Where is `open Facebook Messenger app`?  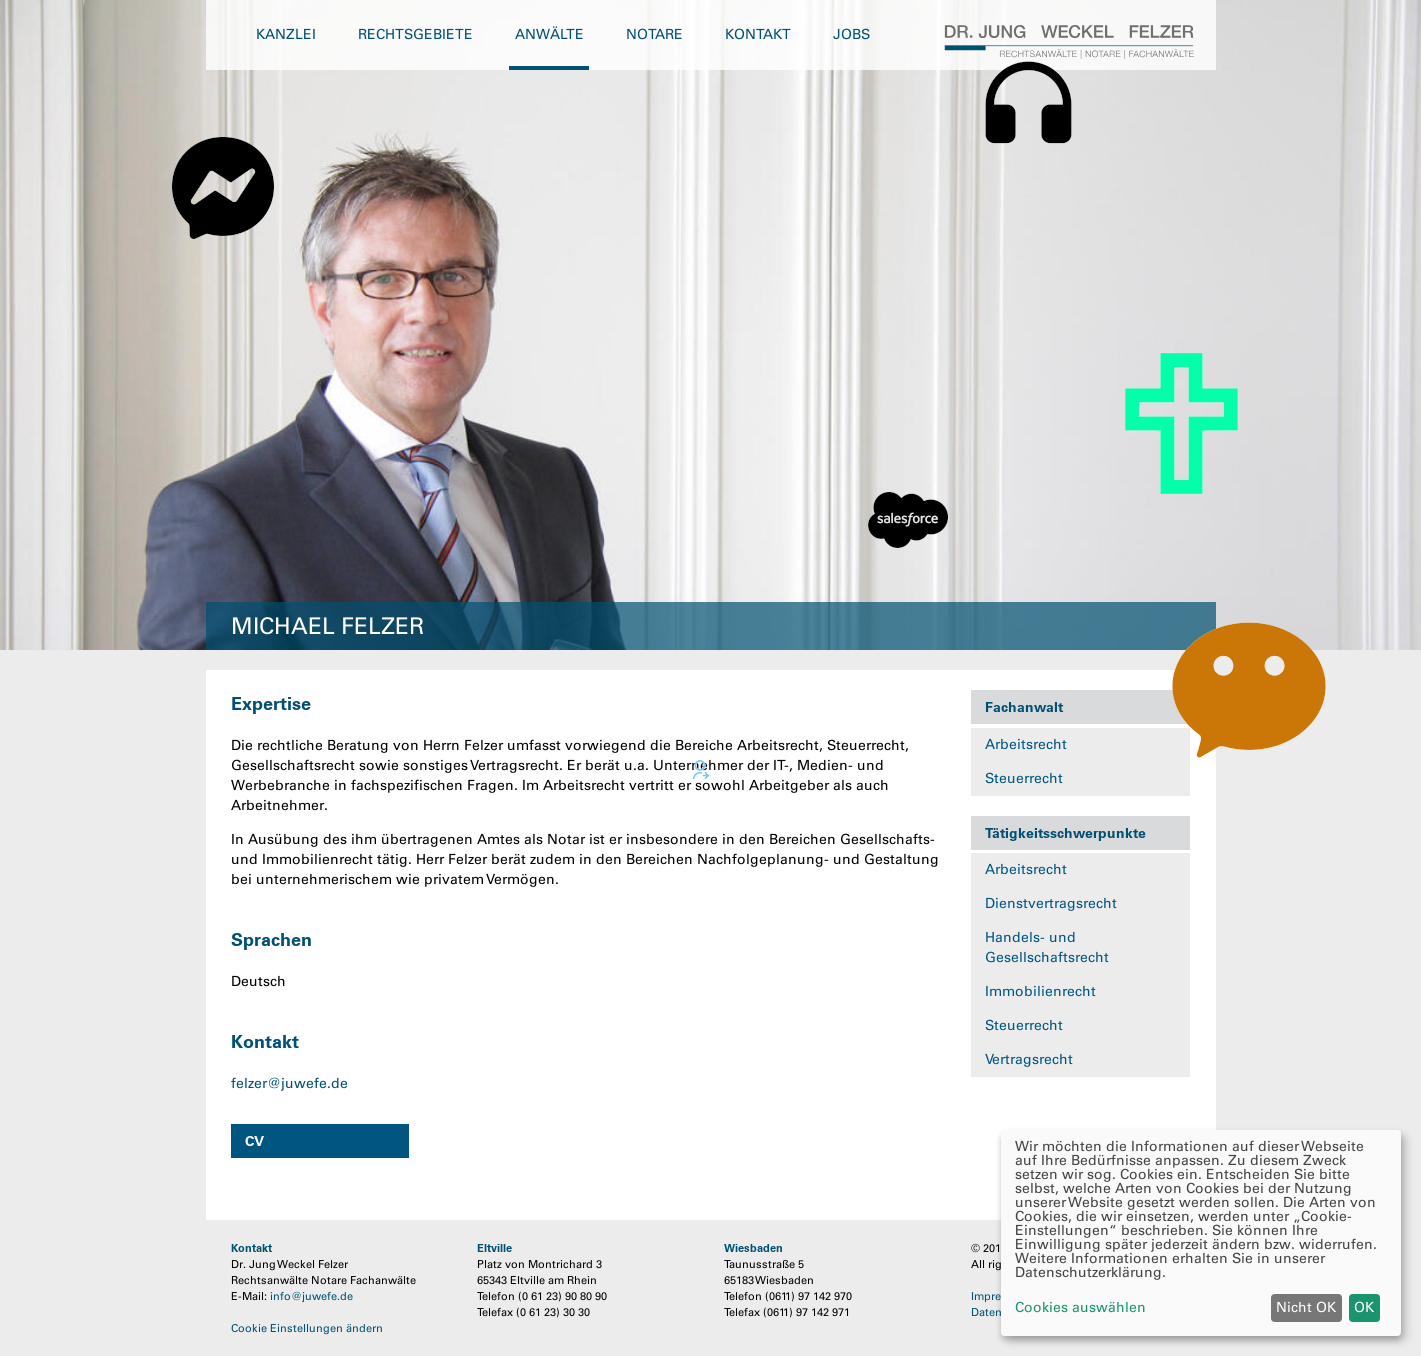 open Facebook Messenger app is located at coordinates (223, 188).